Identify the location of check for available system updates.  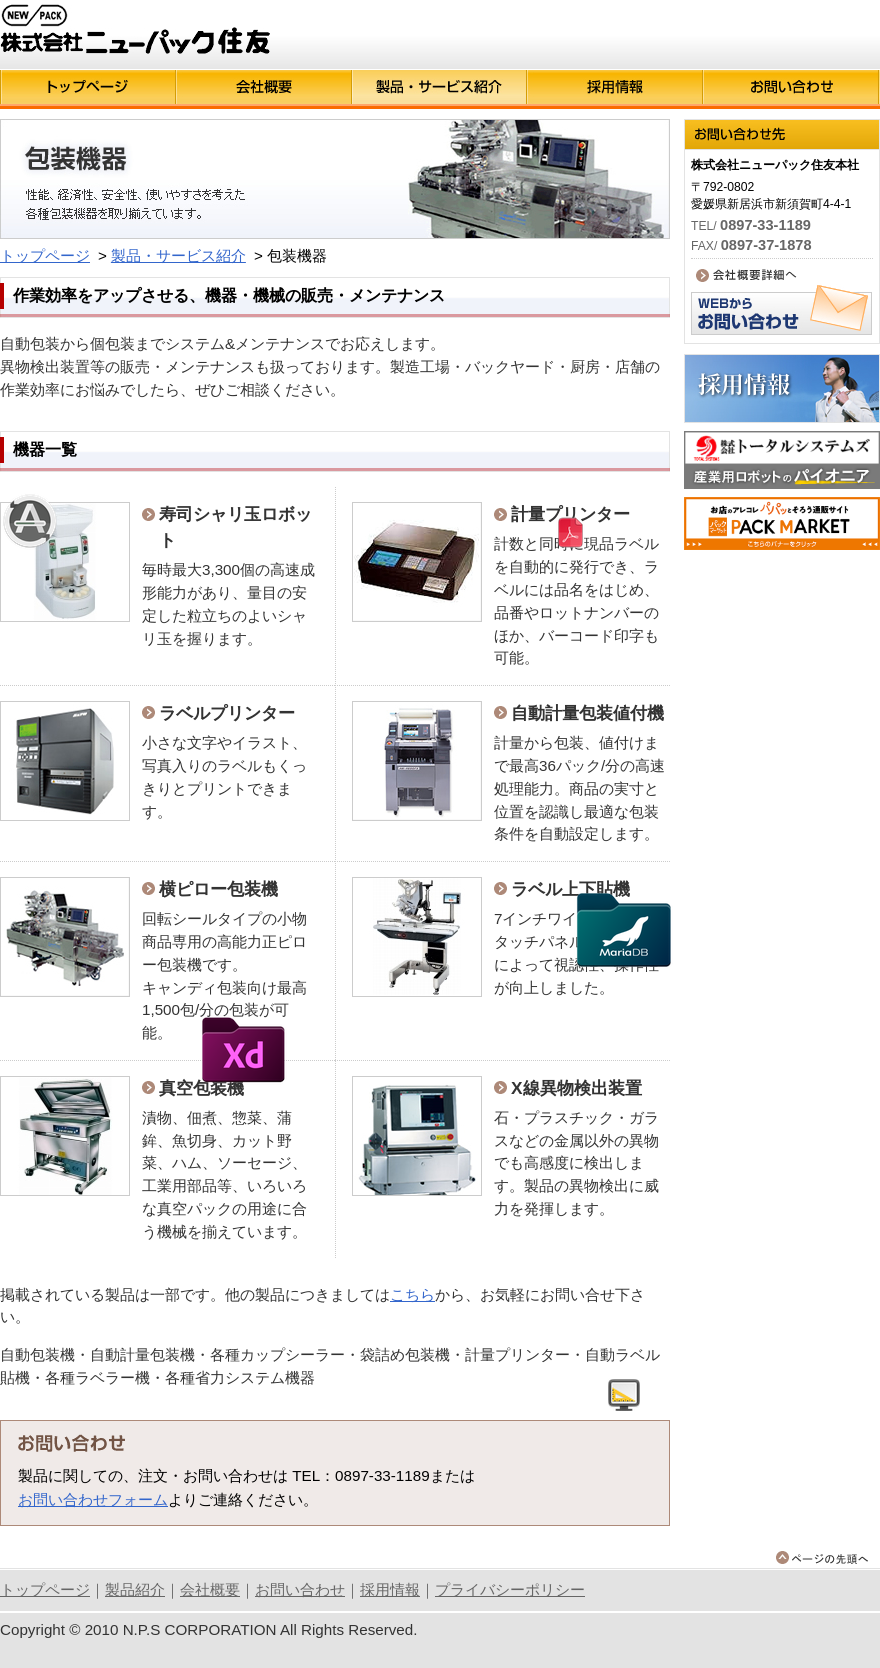
(30, 521).